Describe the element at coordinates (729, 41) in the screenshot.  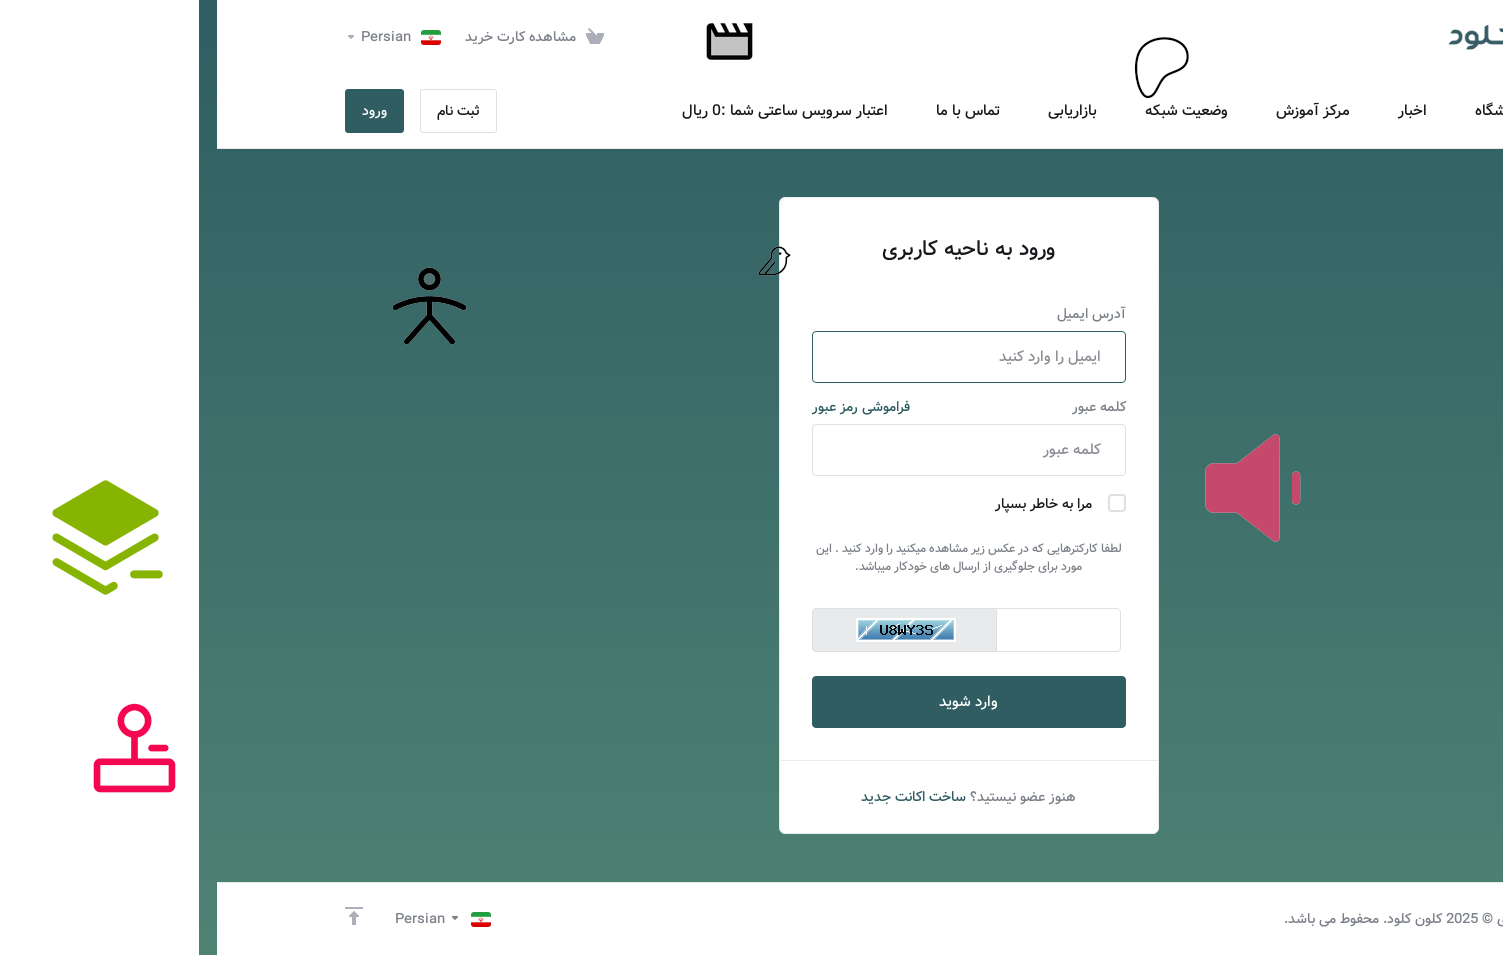
I see `access movies or video content` at that location.